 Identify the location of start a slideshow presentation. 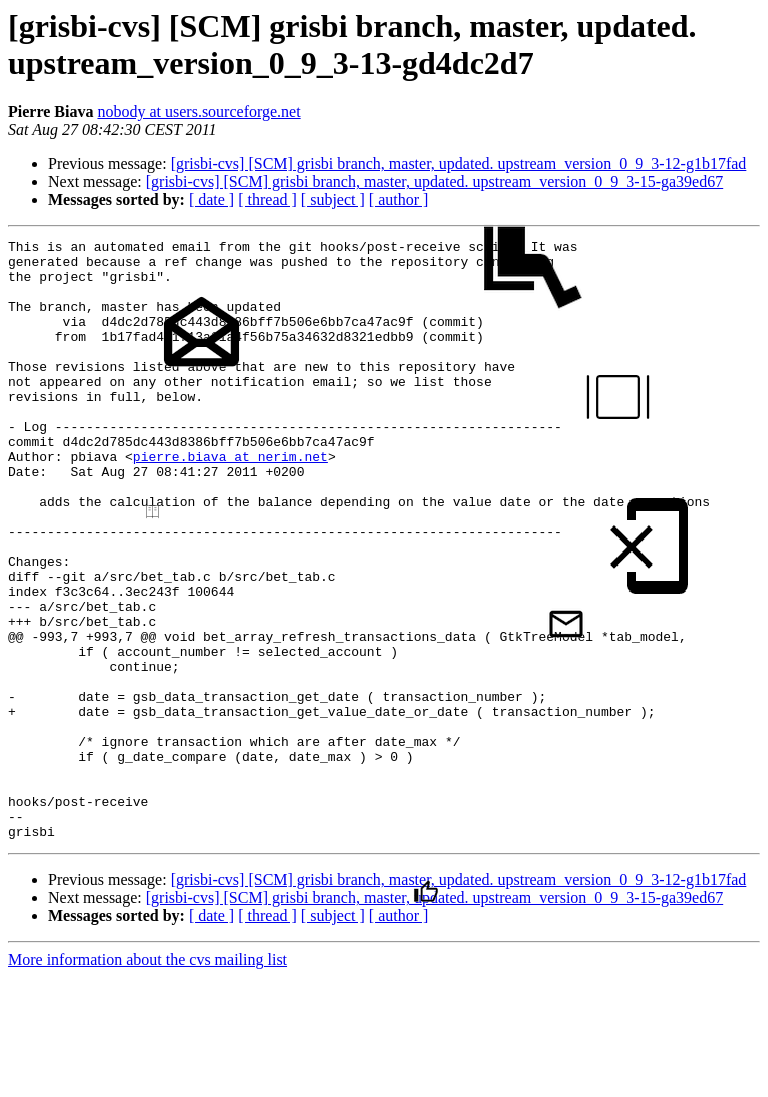
(618, 397).